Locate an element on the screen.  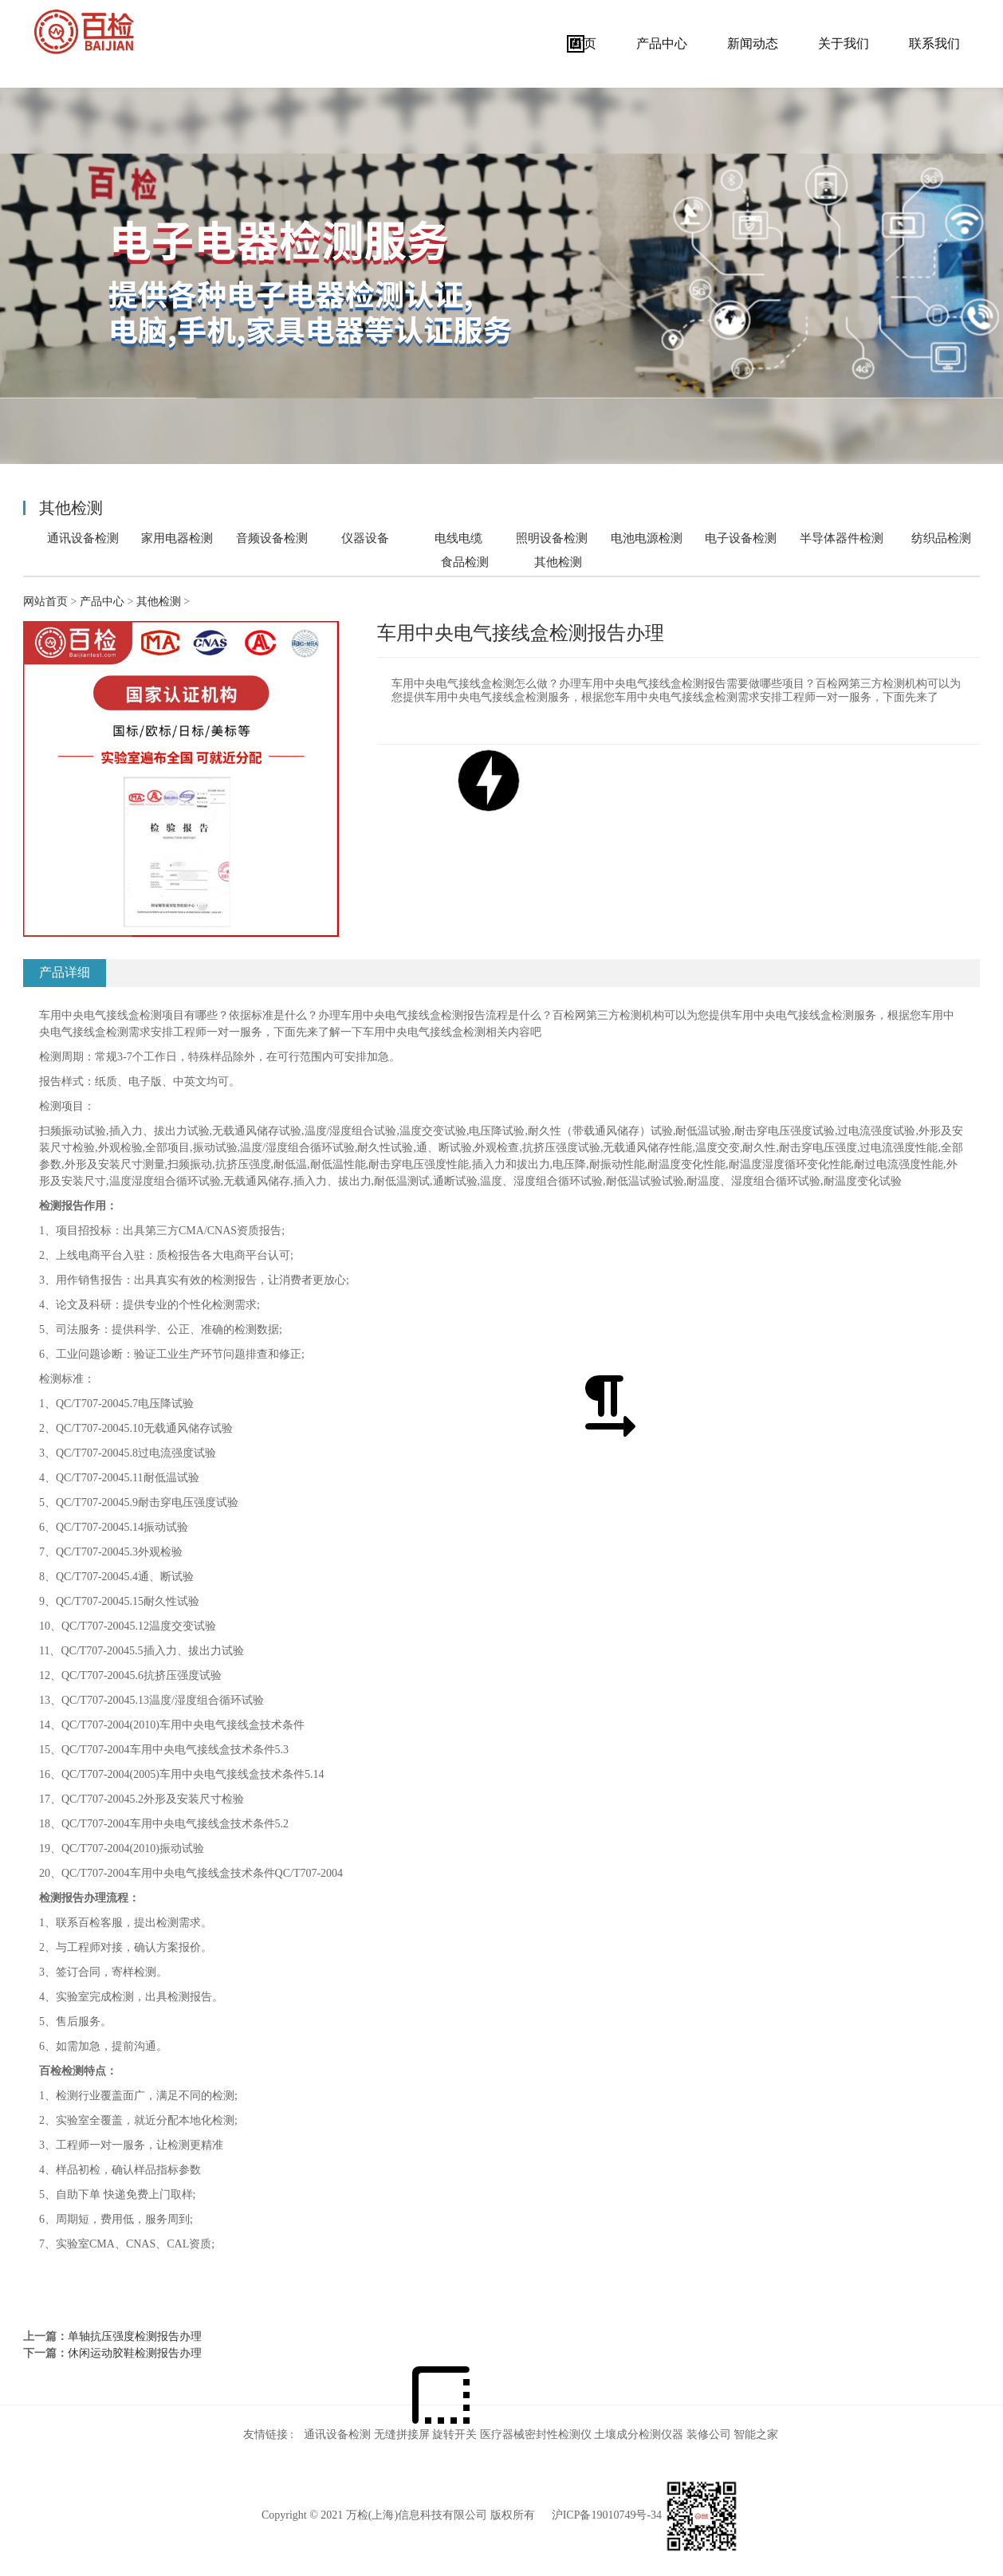
customize border style for a selected element is located at coordinates (441, 2395).